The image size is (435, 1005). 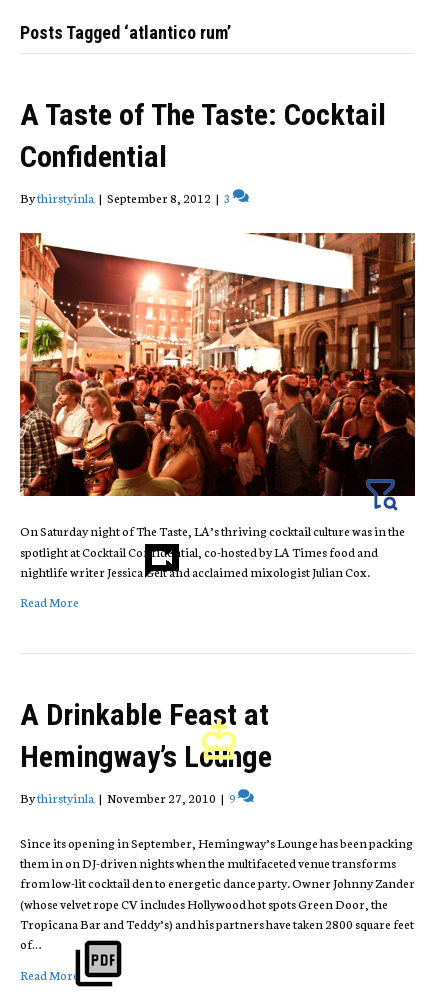 I want to click on search within filtered results, so click(x=380, y=493).